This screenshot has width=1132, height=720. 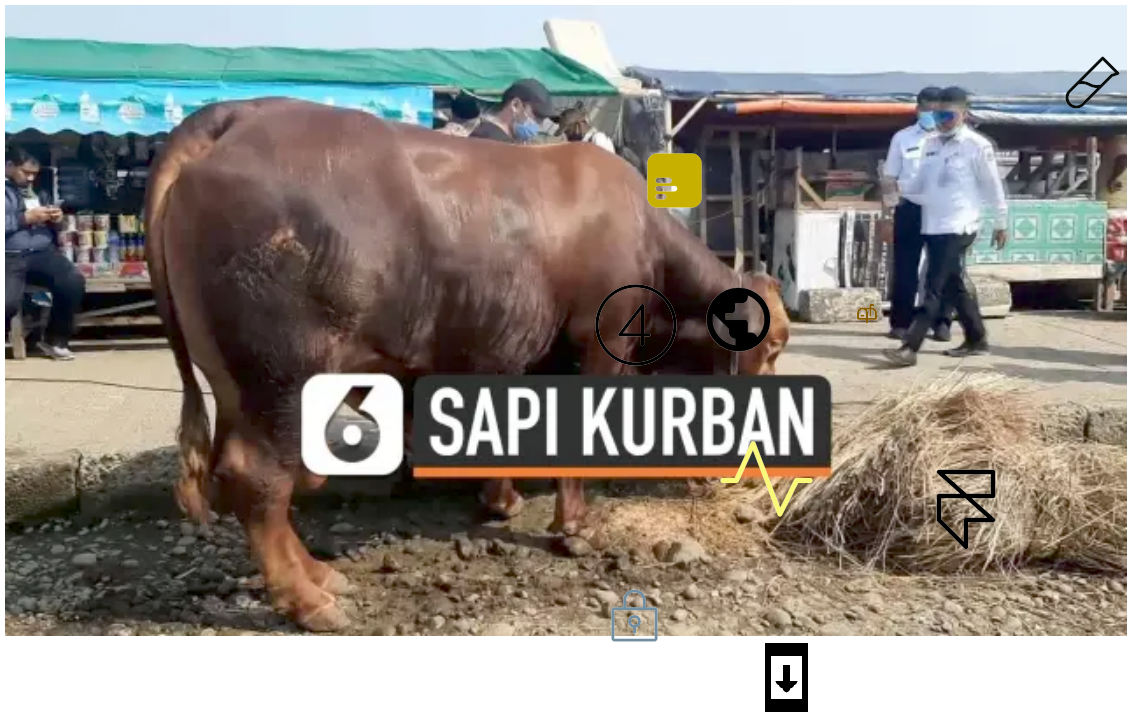 What do you see at coordinates (766, 480) in the screenshot?
I see `view health or heart rate data` at bounding box center [766, 480].